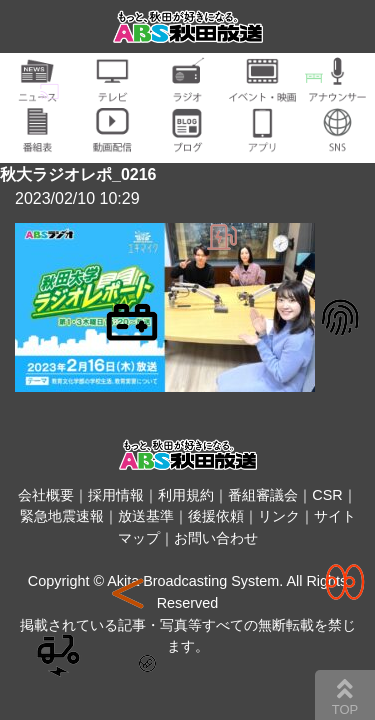 The image size is (375, 720). Describe the element at coordinates (340, 317) in the screenshot. I see `authenticate with biometric fingerprint` at that location.